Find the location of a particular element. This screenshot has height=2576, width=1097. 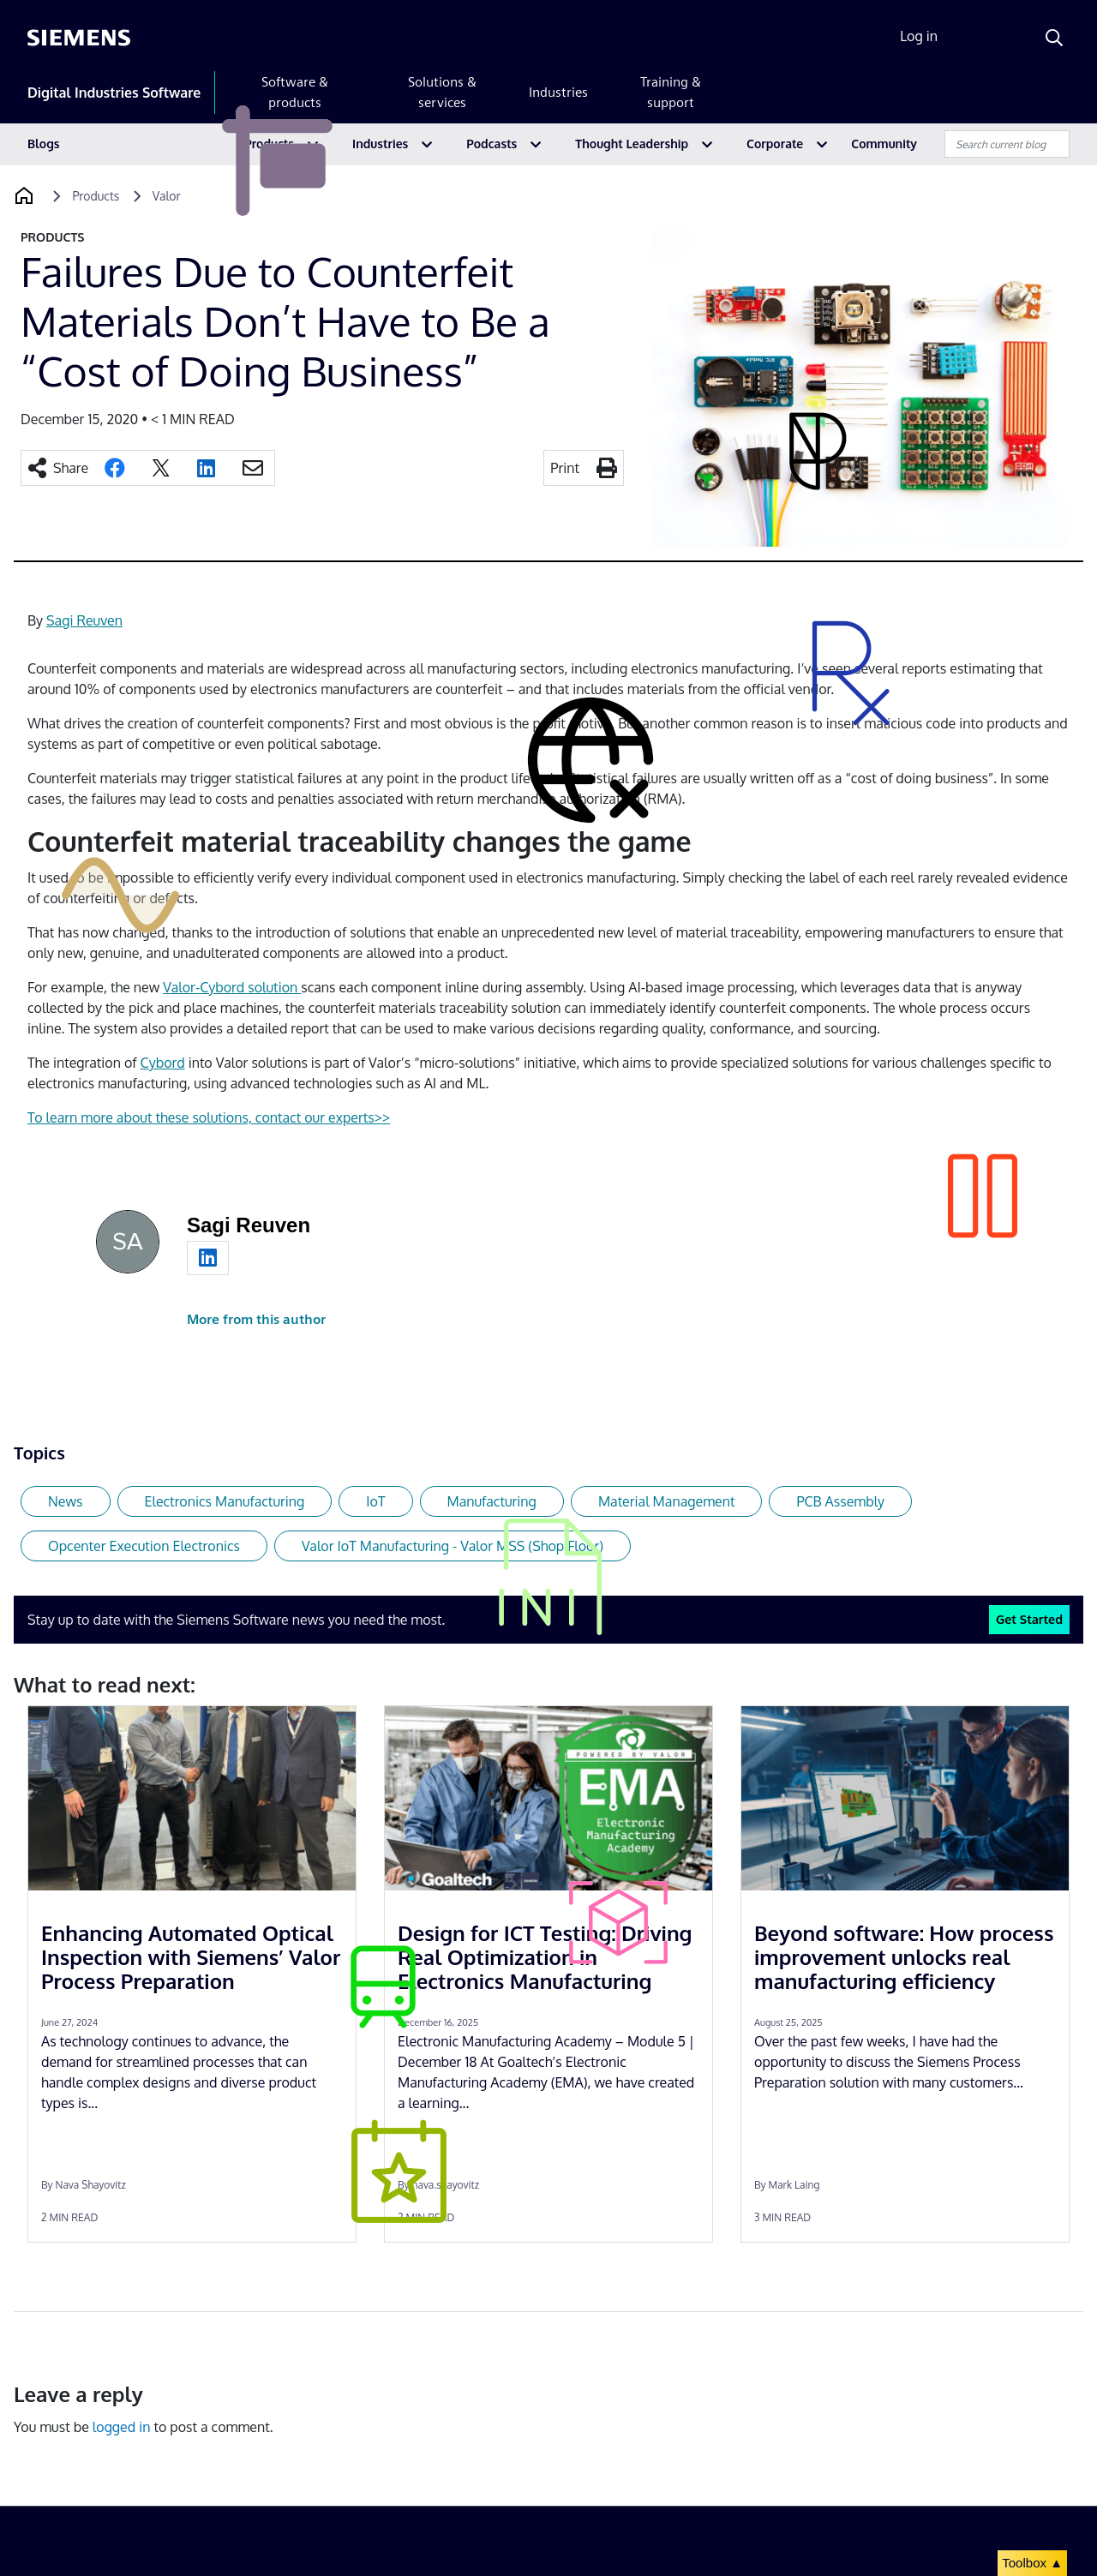

view or open an INI configuration file is located at coordinates (553, 1577).